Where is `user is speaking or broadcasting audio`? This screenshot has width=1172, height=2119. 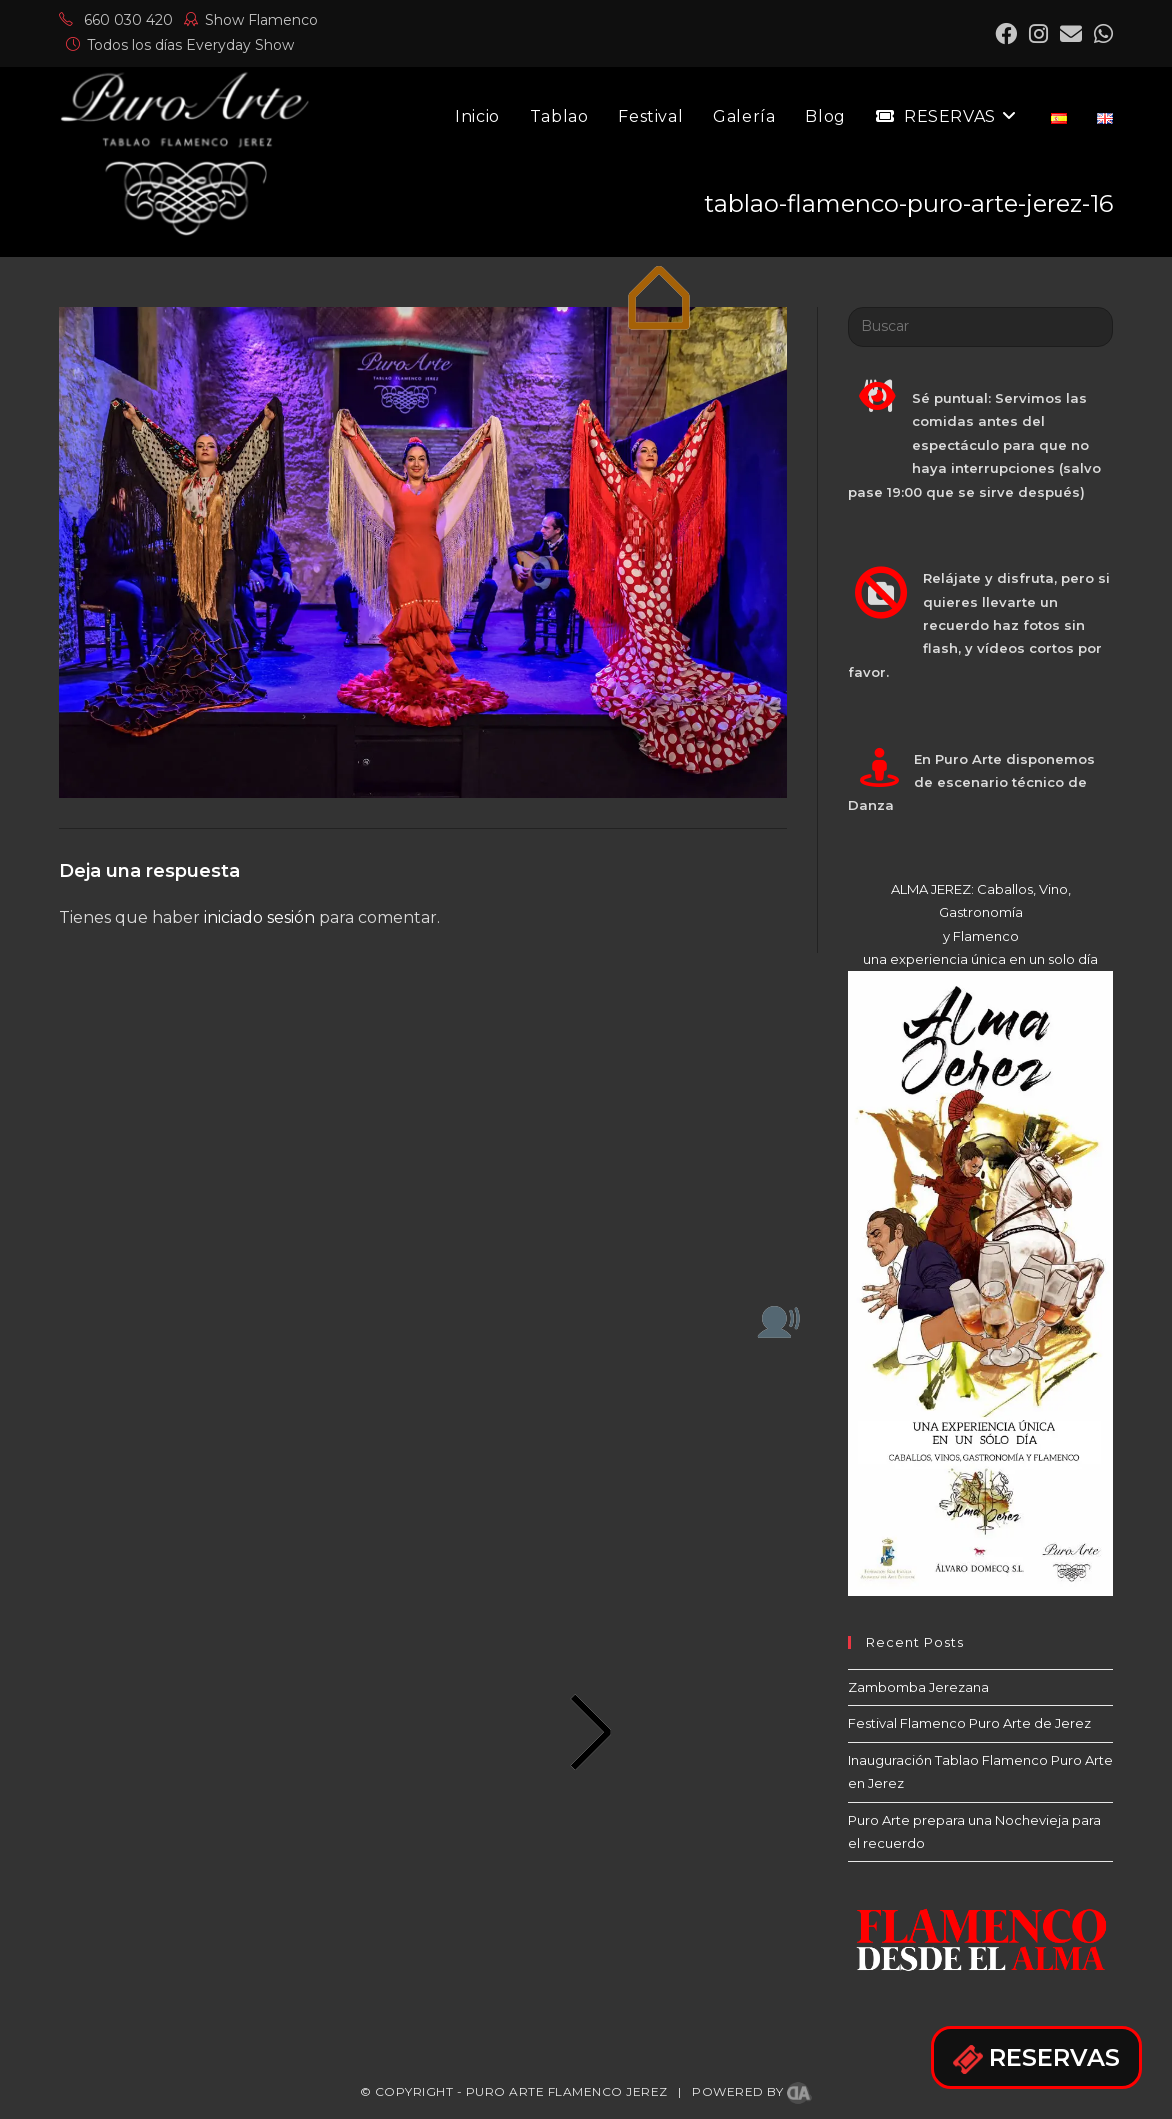 user is speaking or broadcasting audio is located at coordinates (778, 1322).